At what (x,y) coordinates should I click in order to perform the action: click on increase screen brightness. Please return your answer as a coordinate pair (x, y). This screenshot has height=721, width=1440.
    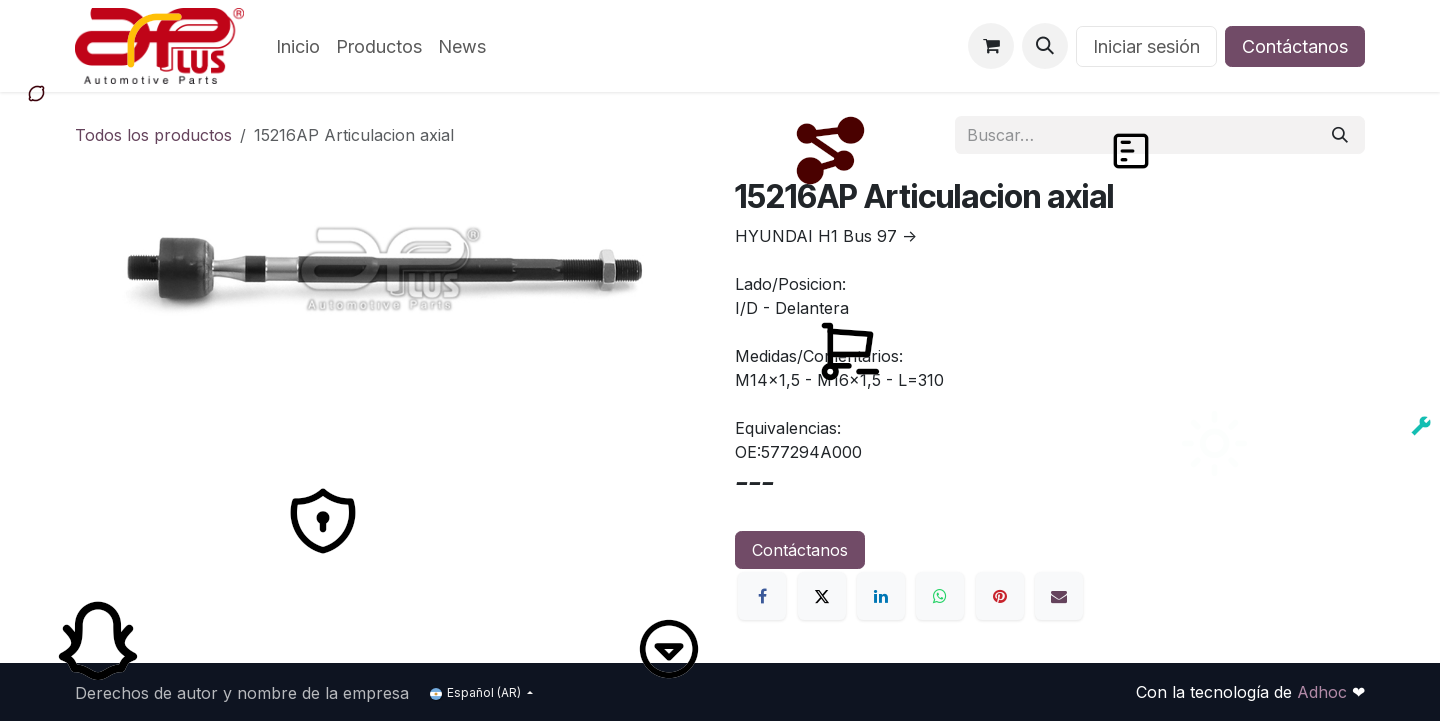
    Looking at the image, I should click on (1214, 443).